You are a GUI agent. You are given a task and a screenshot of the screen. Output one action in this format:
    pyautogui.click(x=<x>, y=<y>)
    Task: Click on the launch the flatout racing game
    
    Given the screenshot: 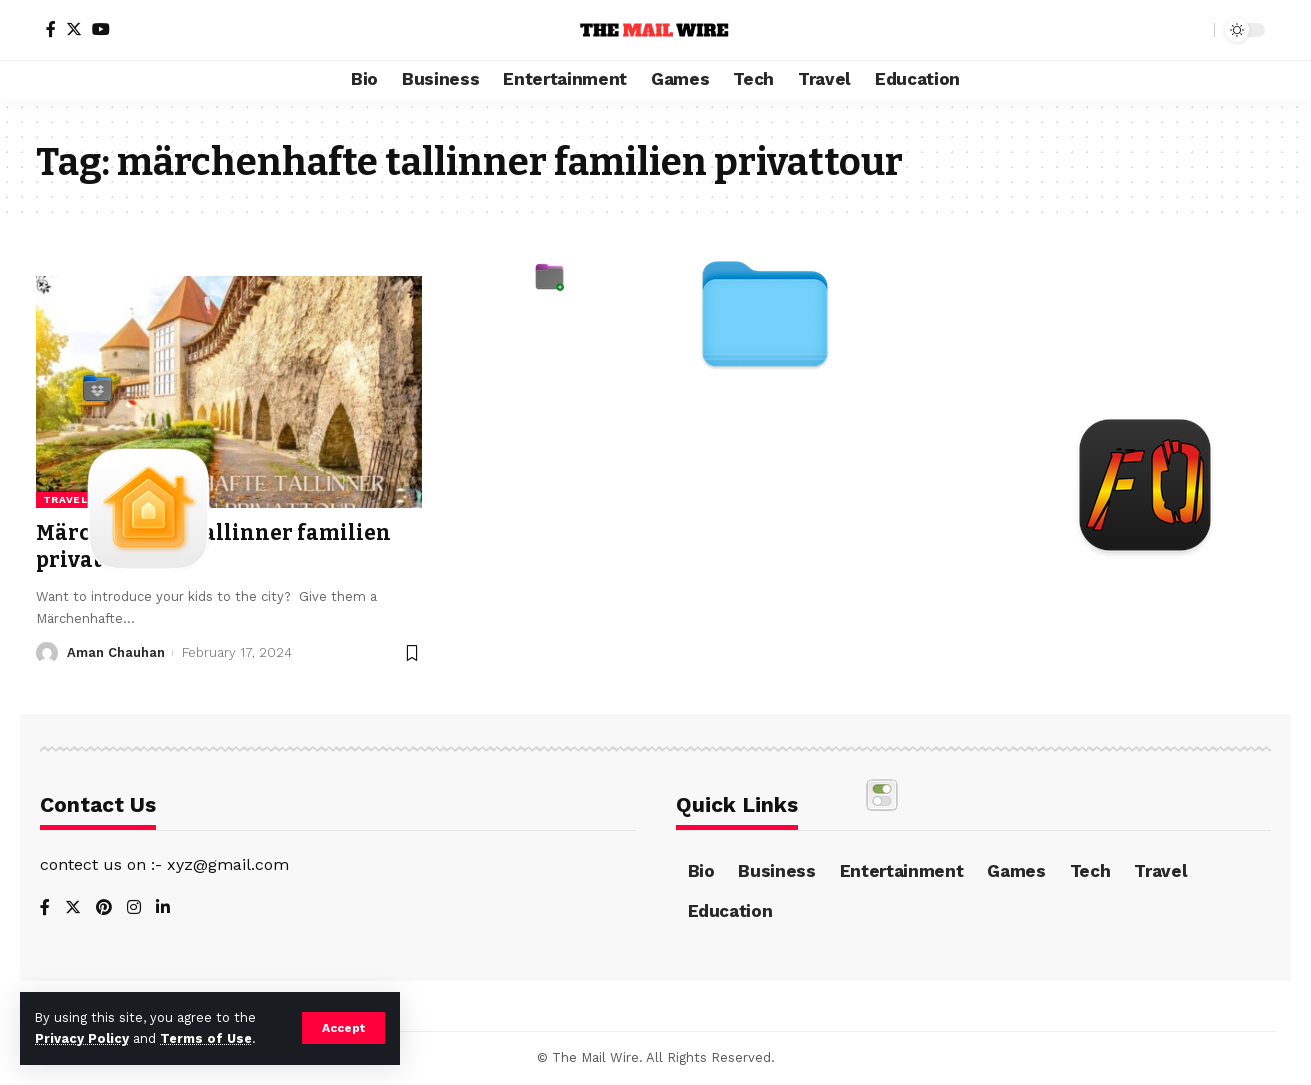 What is the action you would take?
    pyautogui.click(x=1145, y=485)
    